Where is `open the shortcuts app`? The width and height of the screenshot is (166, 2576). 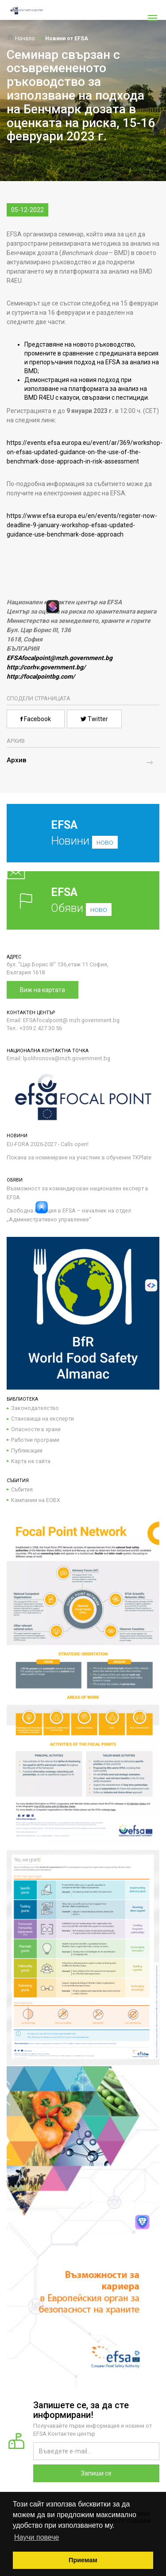 open the shortcuts app is located at coordinates (53, 606).